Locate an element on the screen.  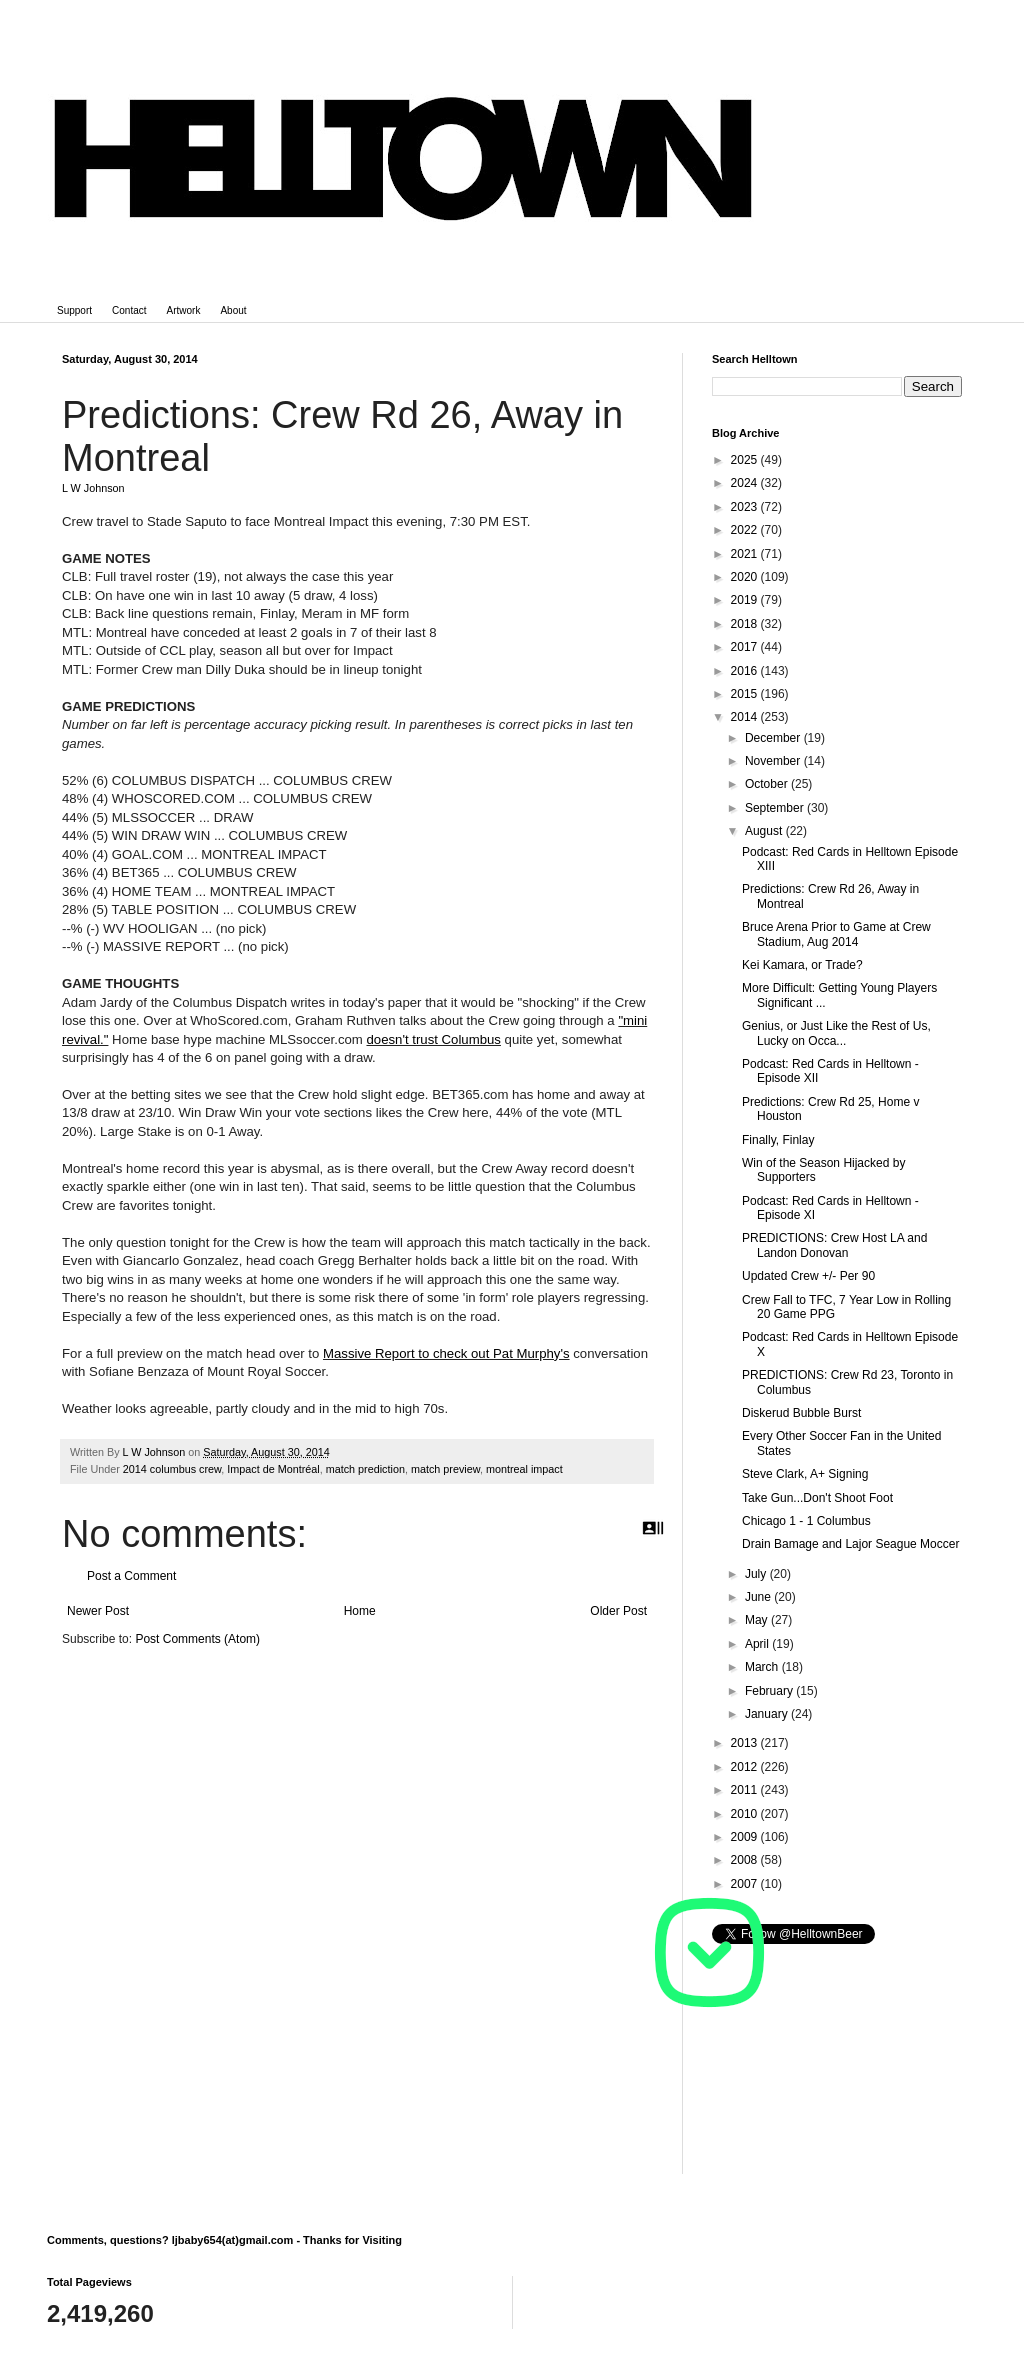
expand dropdown menu or content is located at coordinates (709, 1952).